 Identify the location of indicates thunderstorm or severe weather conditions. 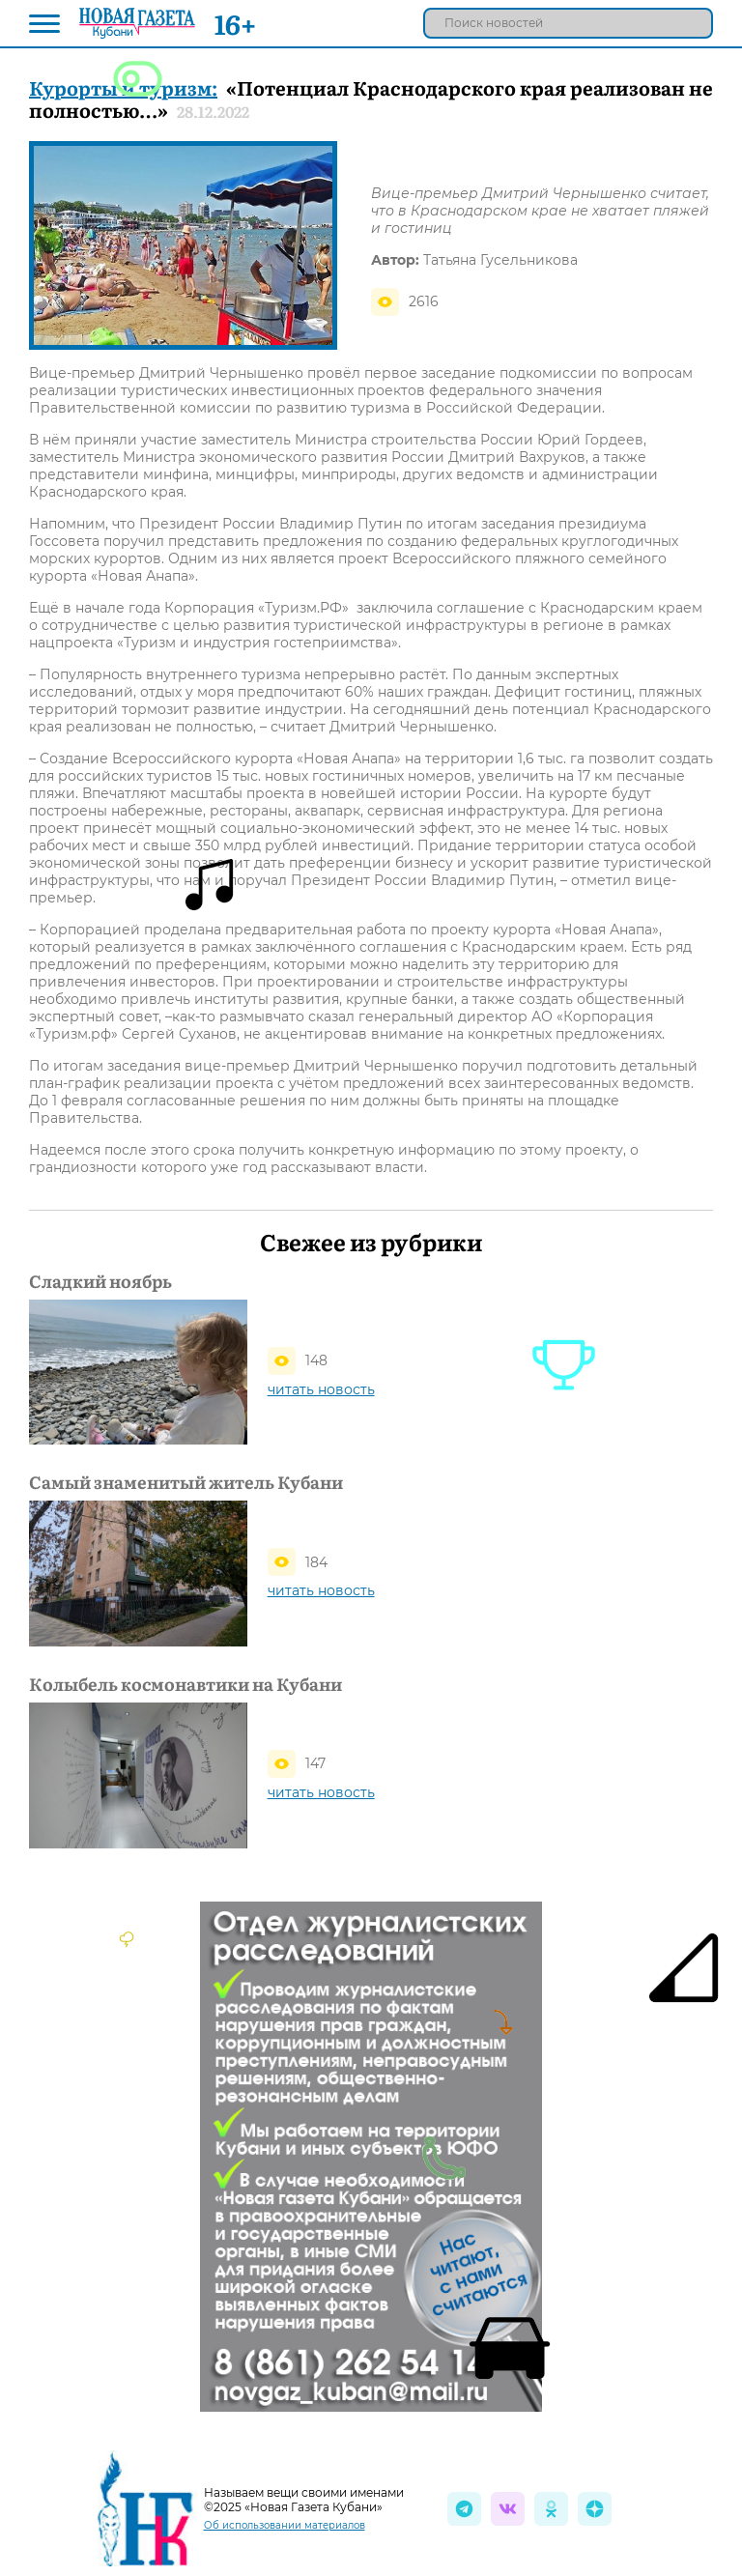
(127, 1939).